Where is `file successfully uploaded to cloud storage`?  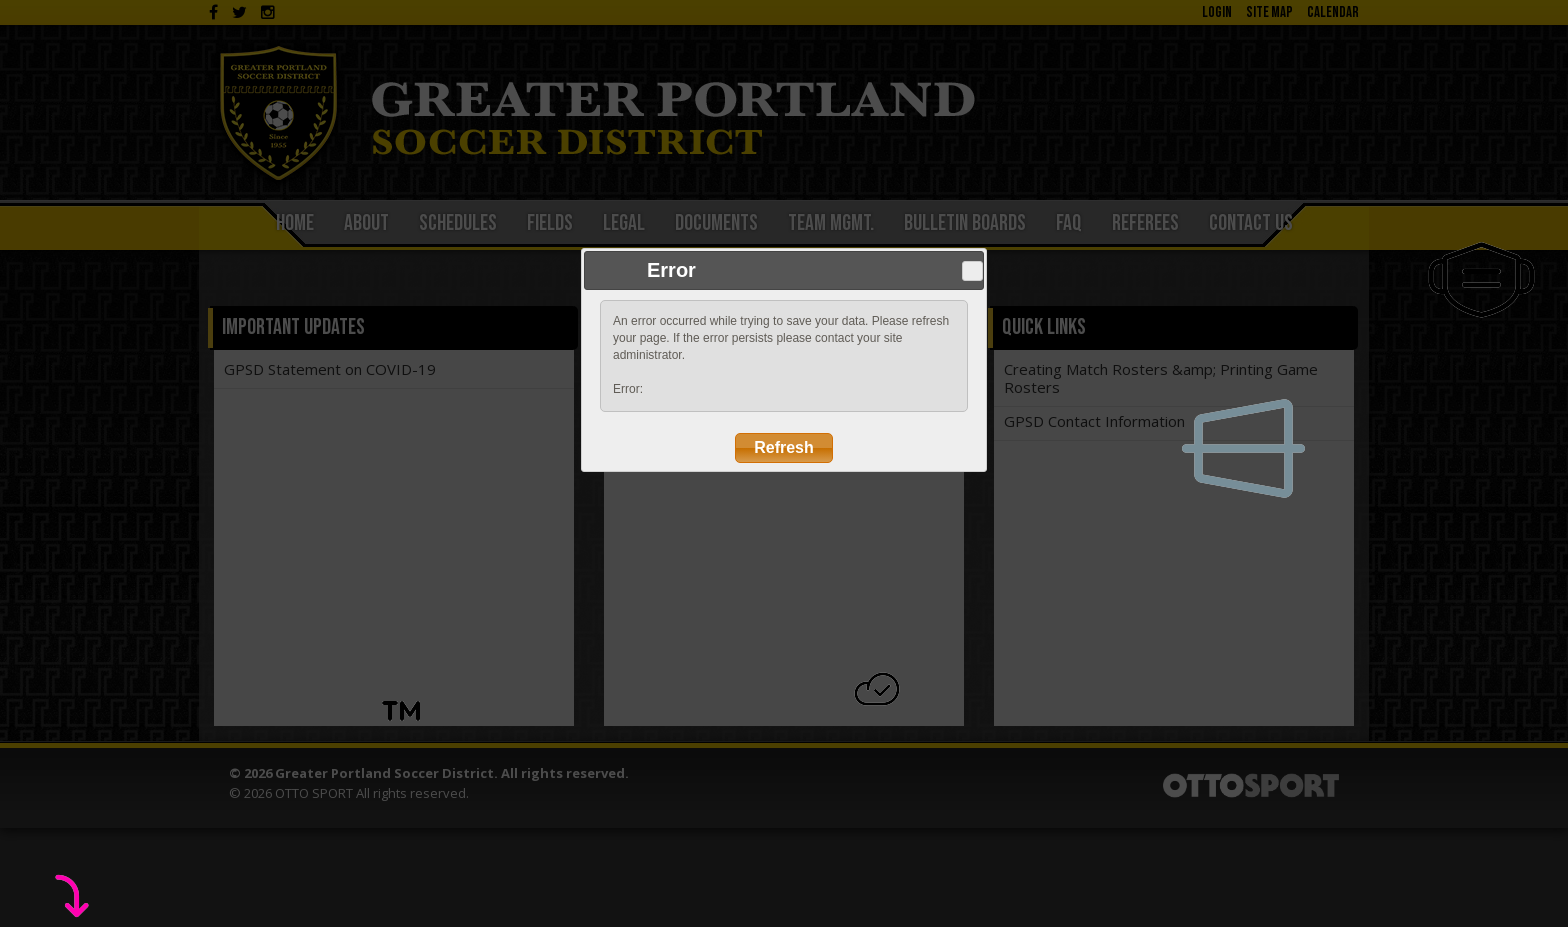 file successfully uploaded to cloud storage is located at coordinates (877, 689).